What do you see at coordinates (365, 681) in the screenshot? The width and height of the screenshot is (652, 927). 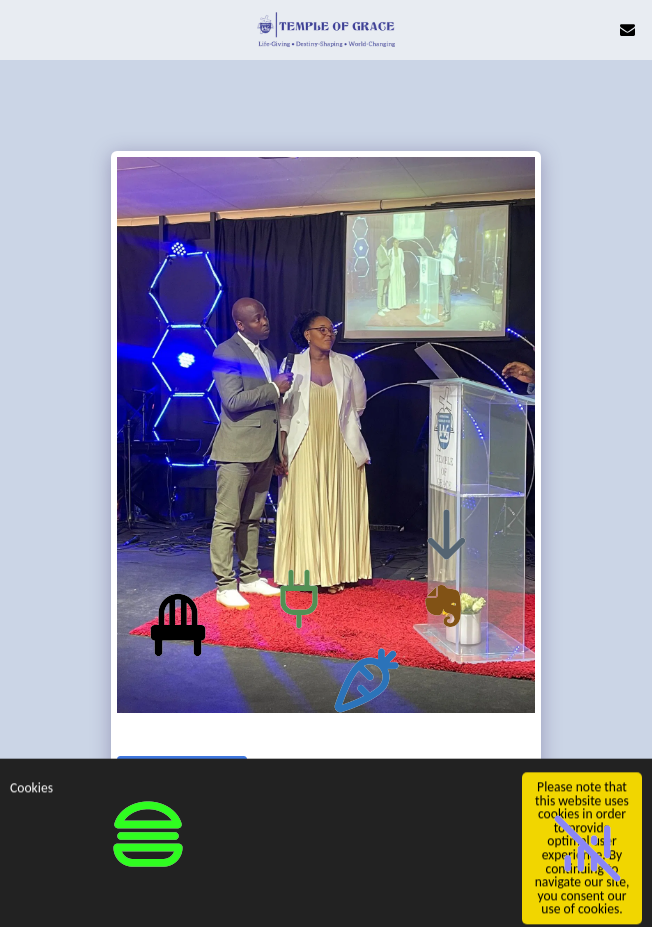 I see `browse vegetable or produce category` at bounding box center [365, 681].